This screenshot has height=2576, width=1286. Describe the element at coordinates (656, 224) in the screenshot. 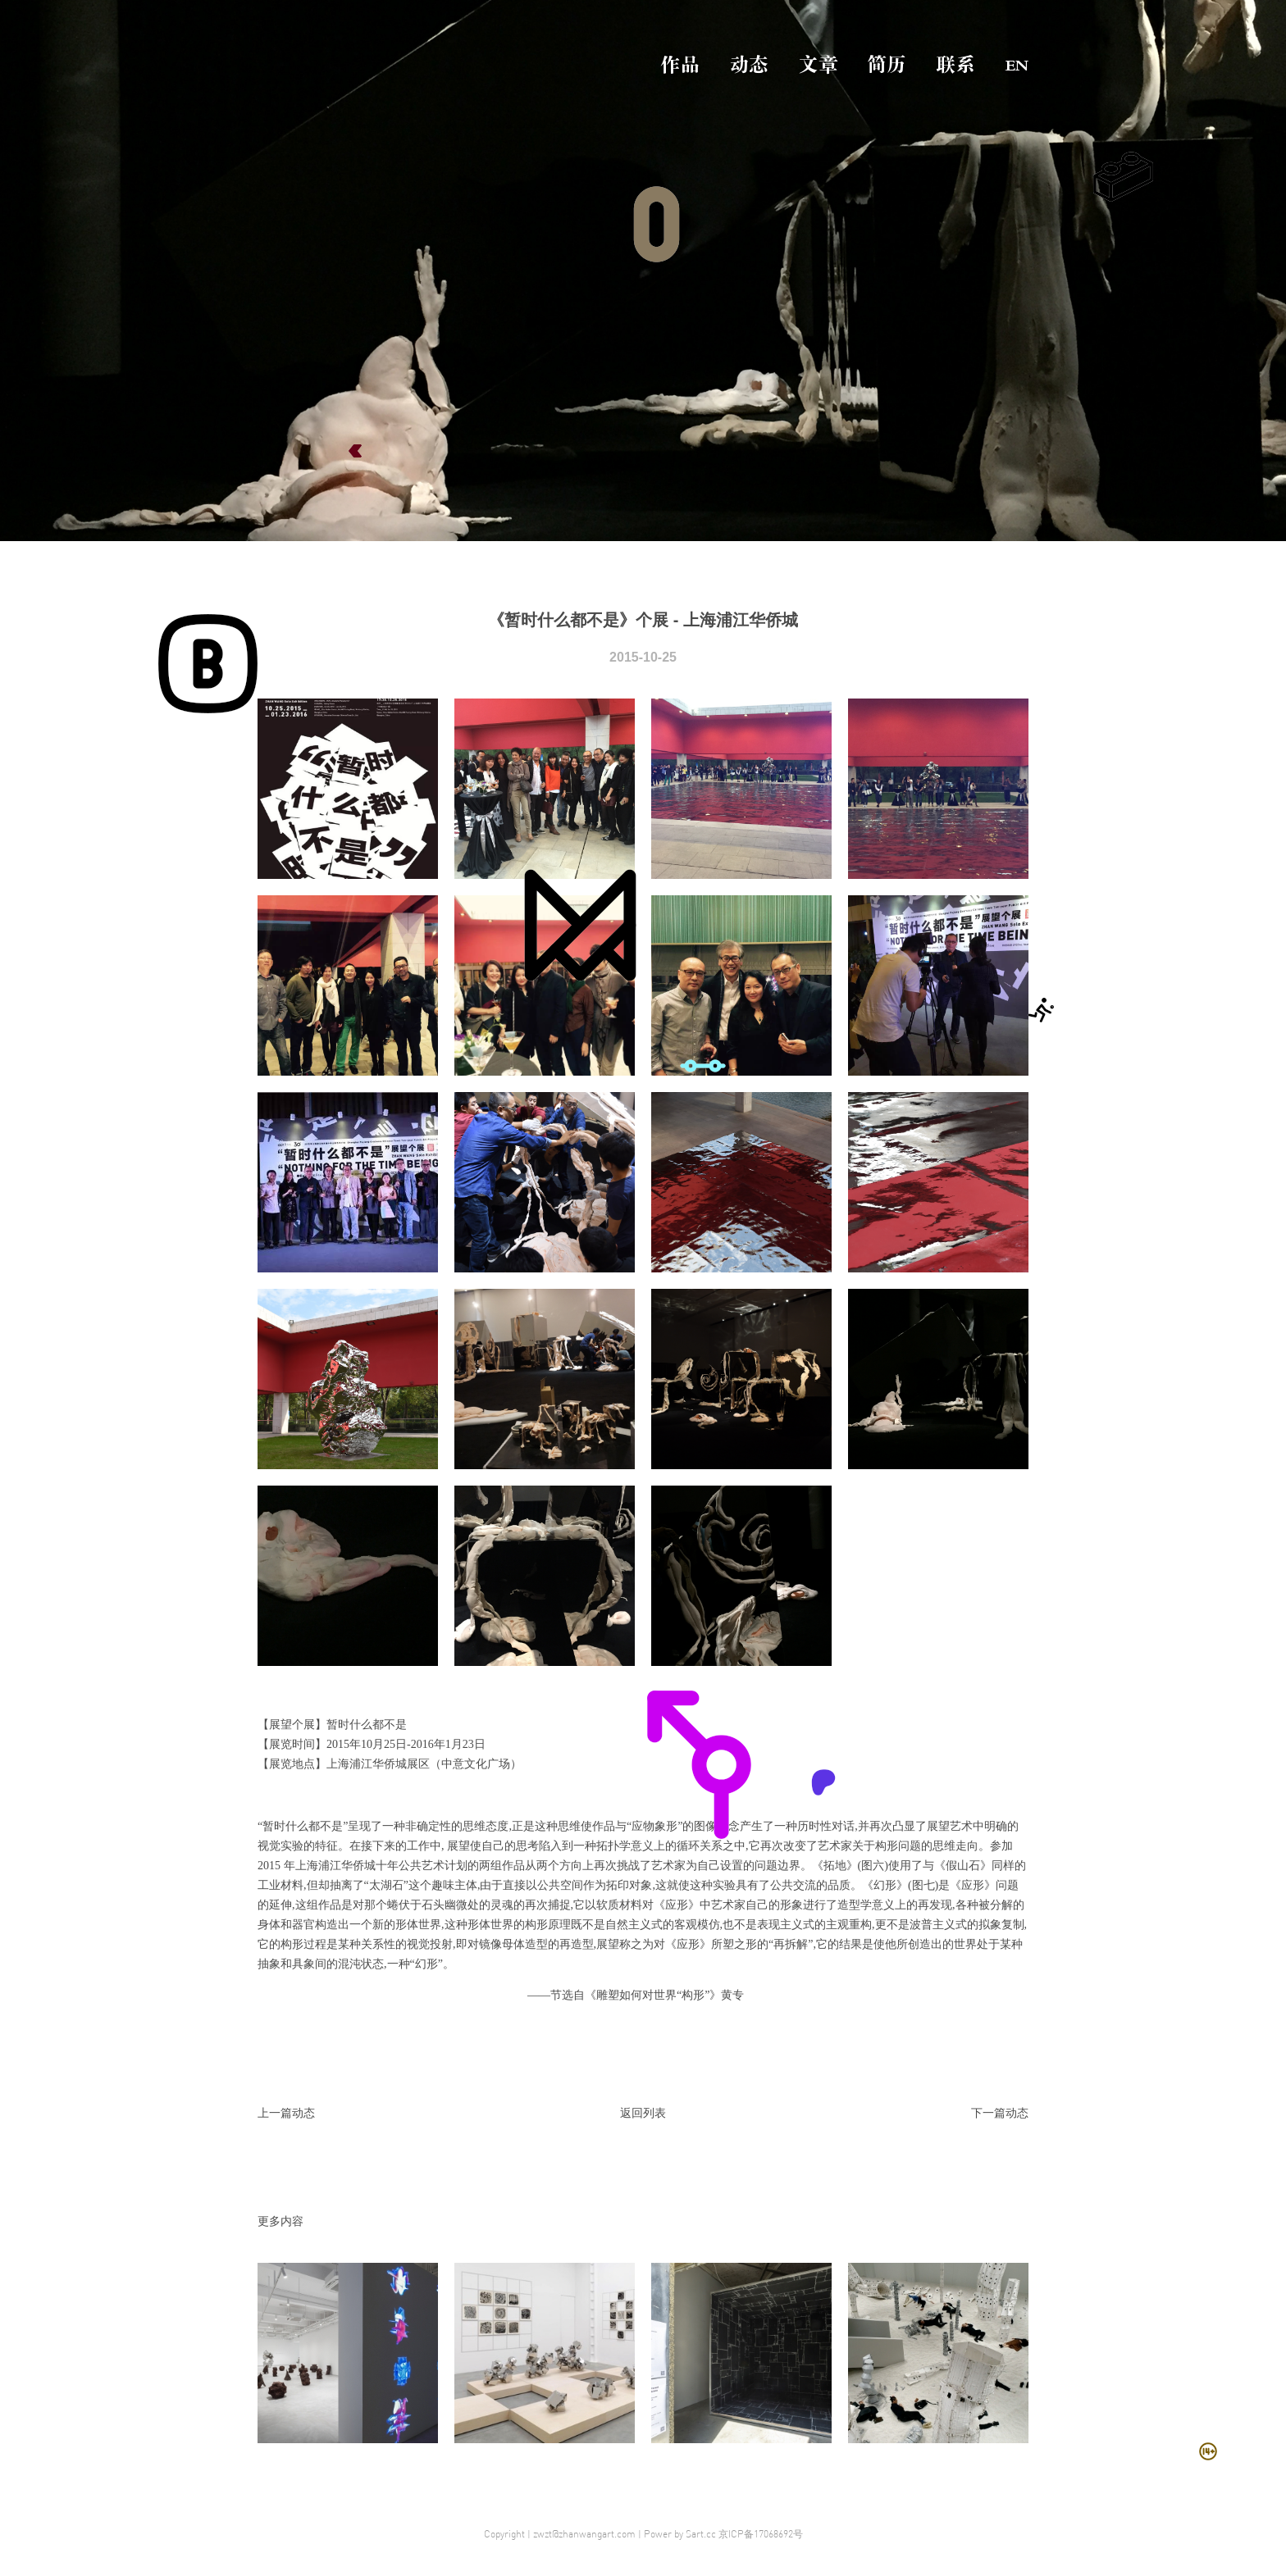

I see `indicates zero items or empty count` at that location.